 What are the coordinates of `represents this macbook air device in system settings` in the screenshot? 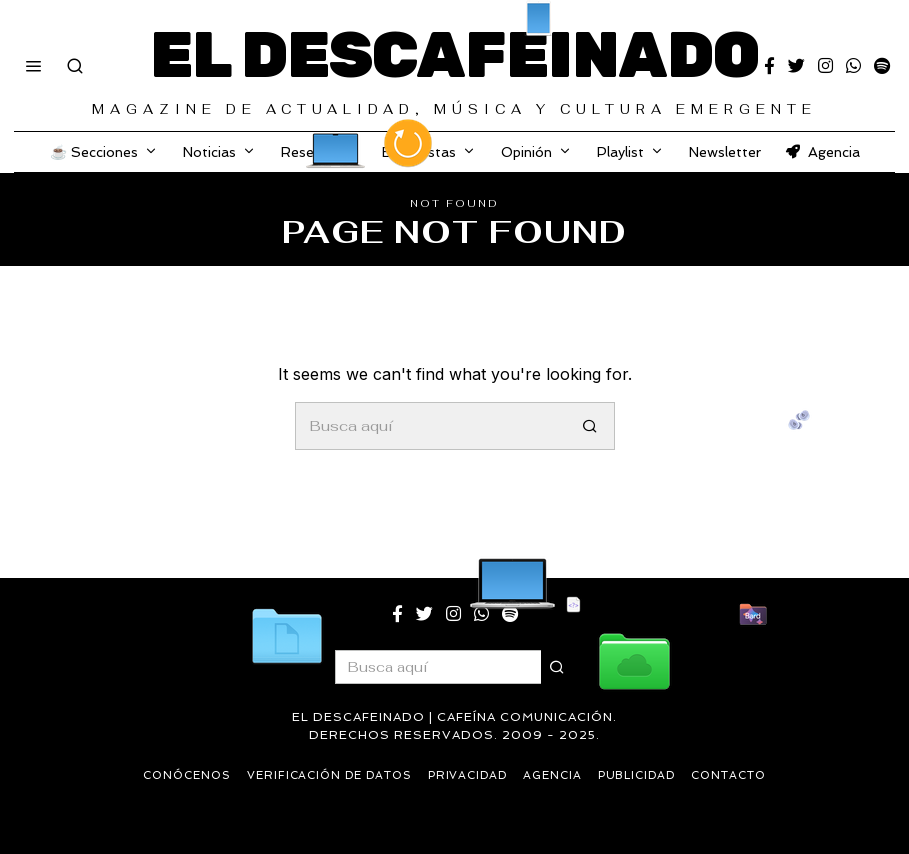 It's located at (335, 145).